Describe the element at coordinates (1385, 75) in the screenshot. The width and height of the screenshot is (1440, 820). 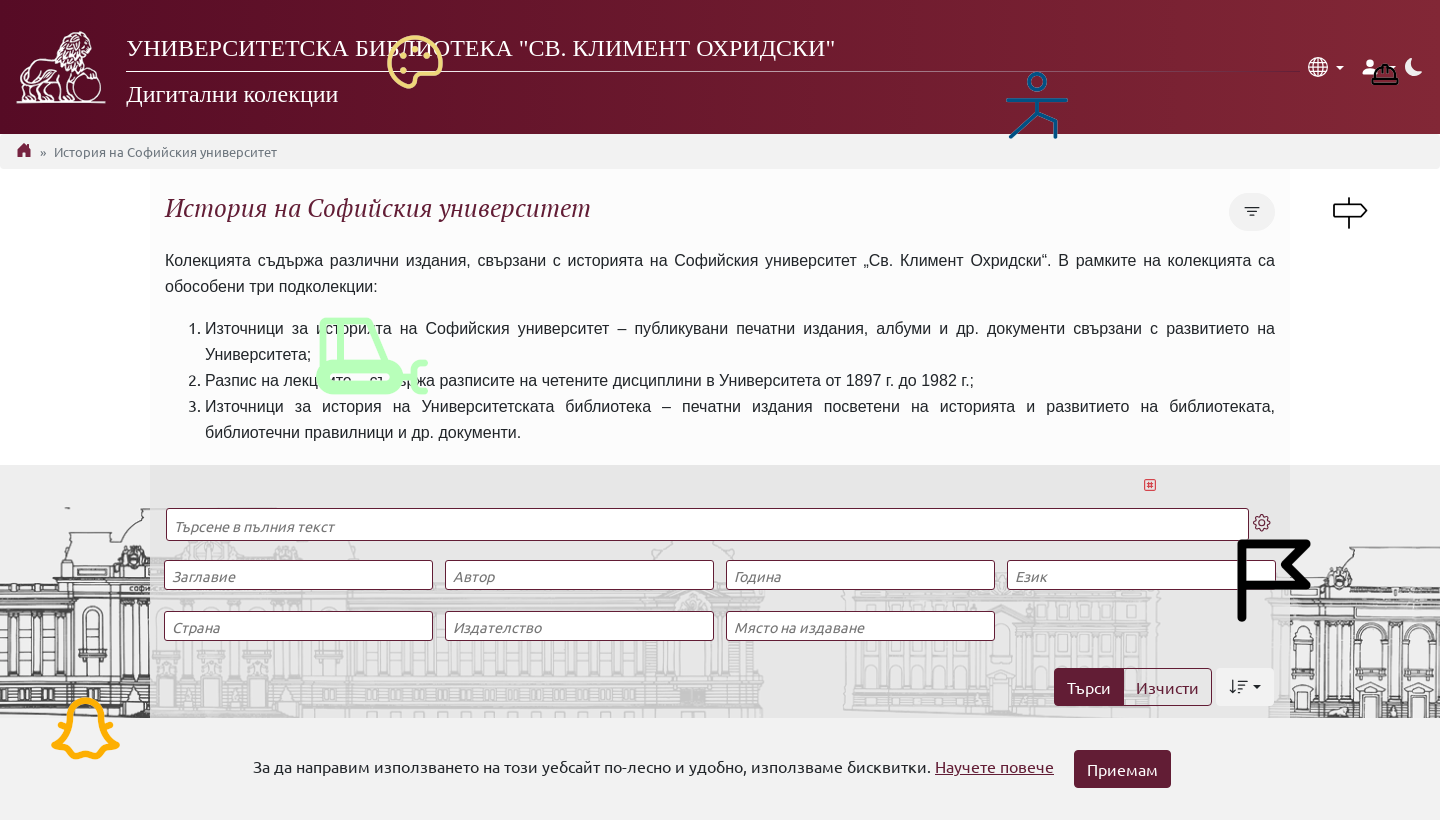
I see `access construction or safety settings` at that location.